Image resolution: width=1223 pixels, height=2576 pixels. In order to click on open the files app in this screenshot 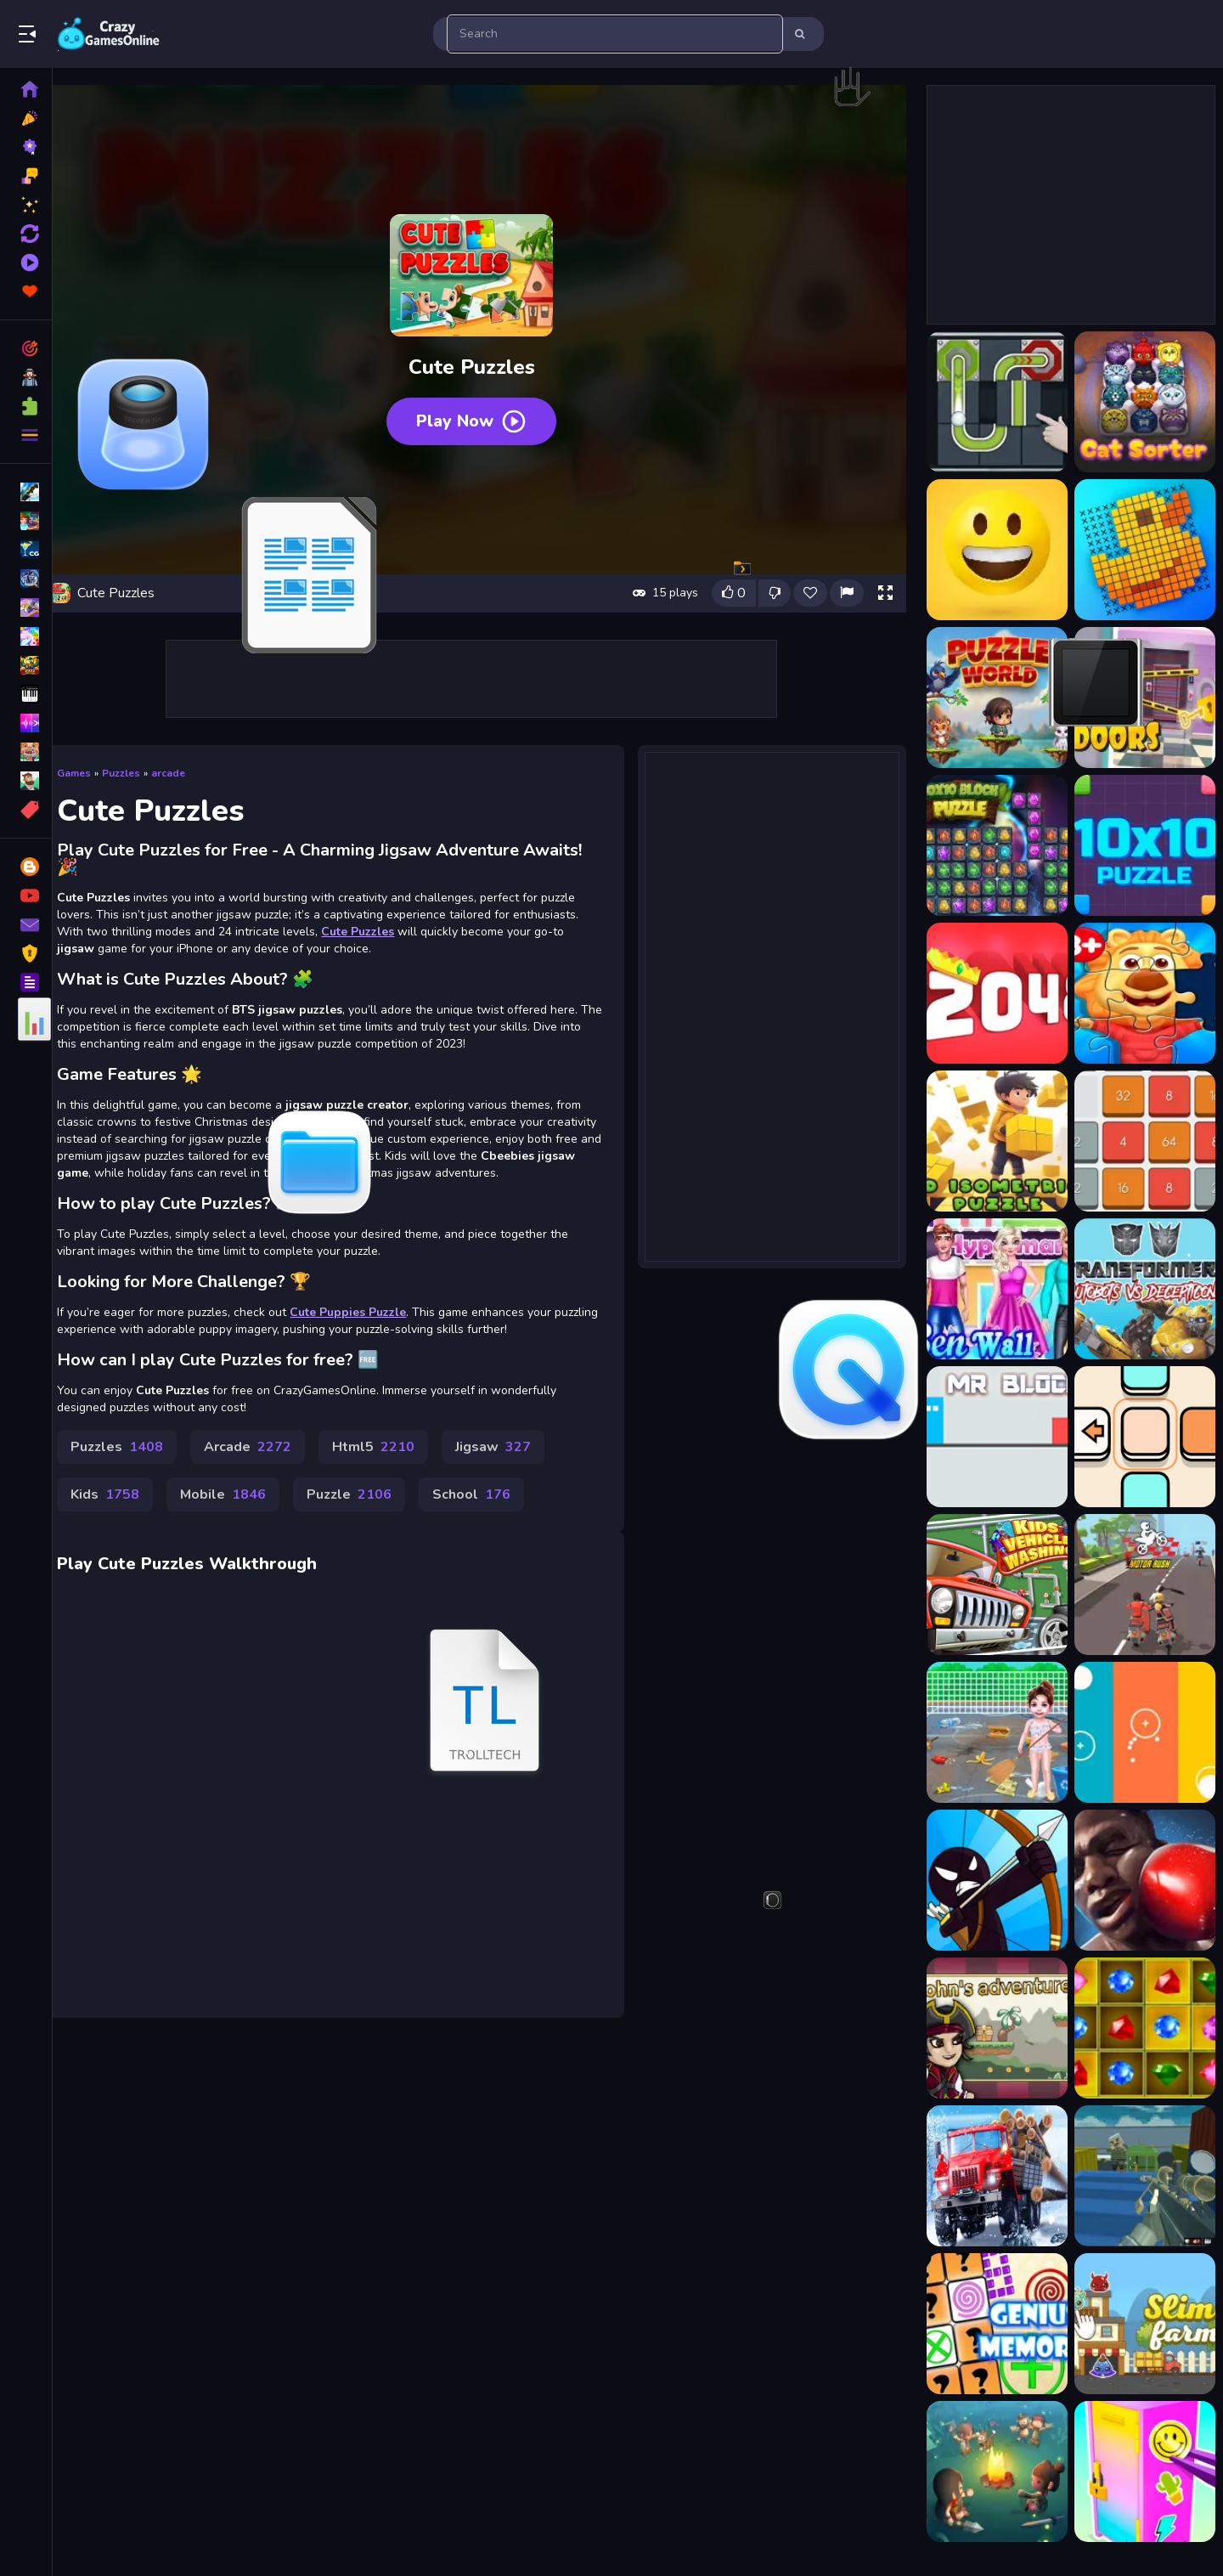, I will do `click(319, 1162)`.